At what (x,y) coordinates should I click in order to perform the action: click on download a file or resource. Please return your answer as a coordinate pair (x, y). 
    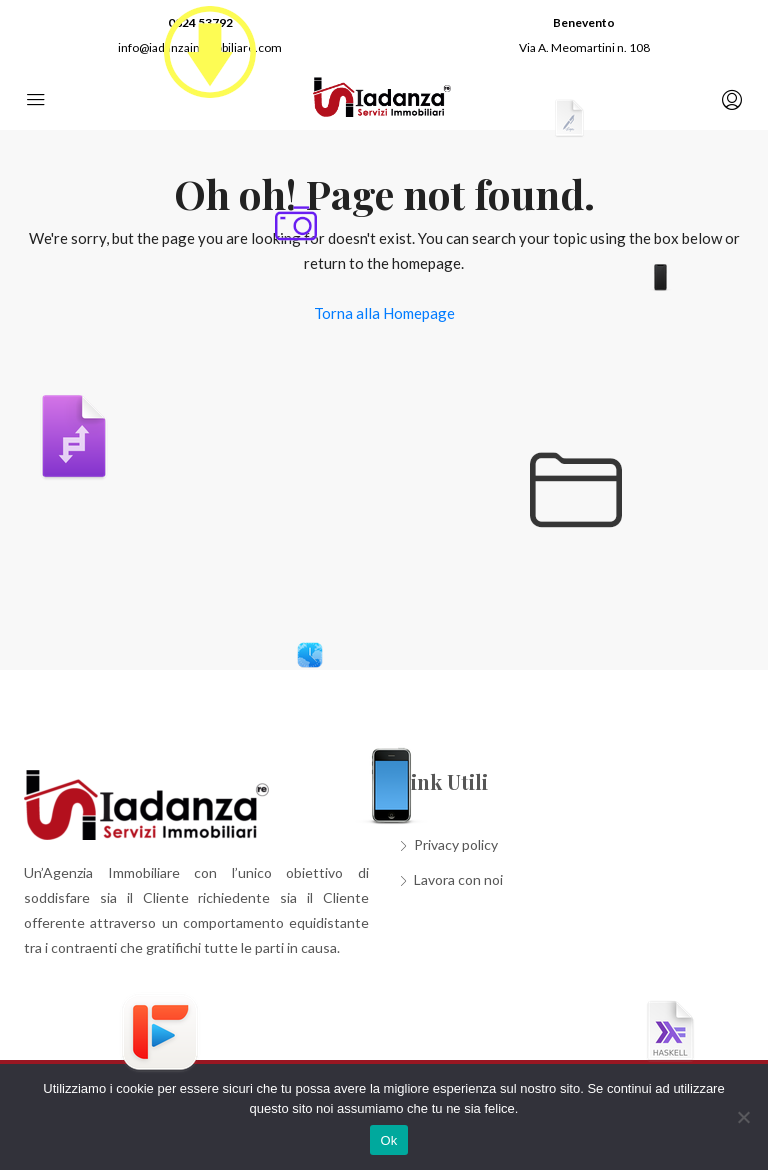
    Looking at the image, I should click on (210, 52).